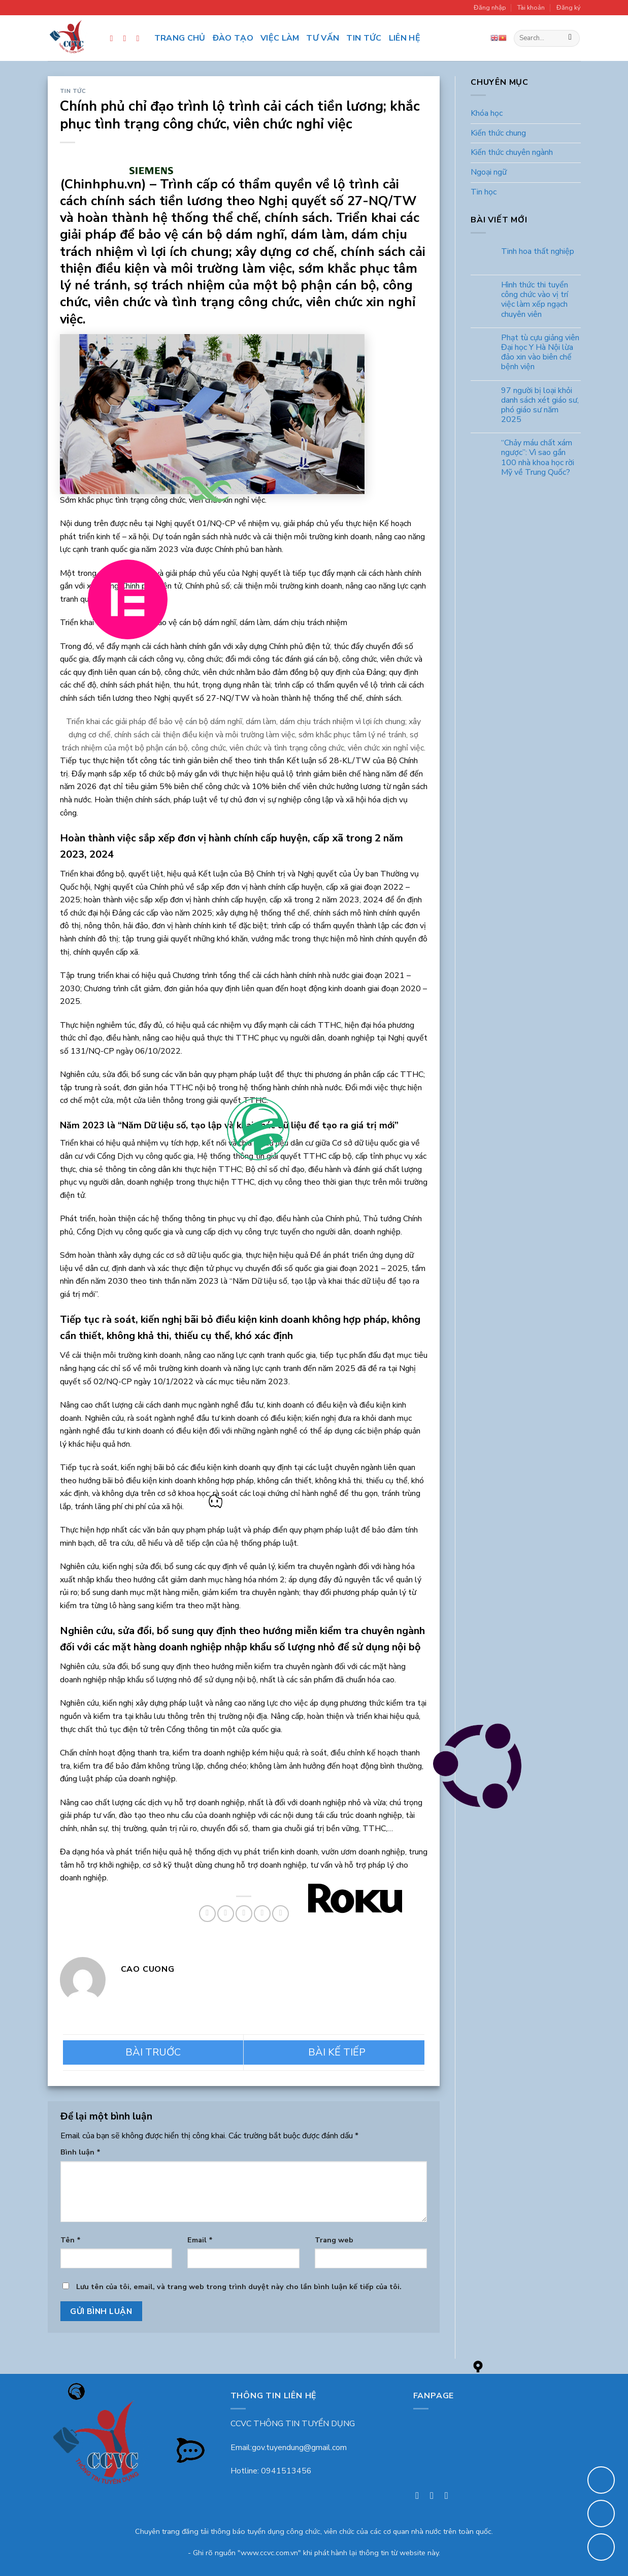  Describe the element at coordinates (355, 1898) in the screenshot. I see `open the Roku app` at that location.